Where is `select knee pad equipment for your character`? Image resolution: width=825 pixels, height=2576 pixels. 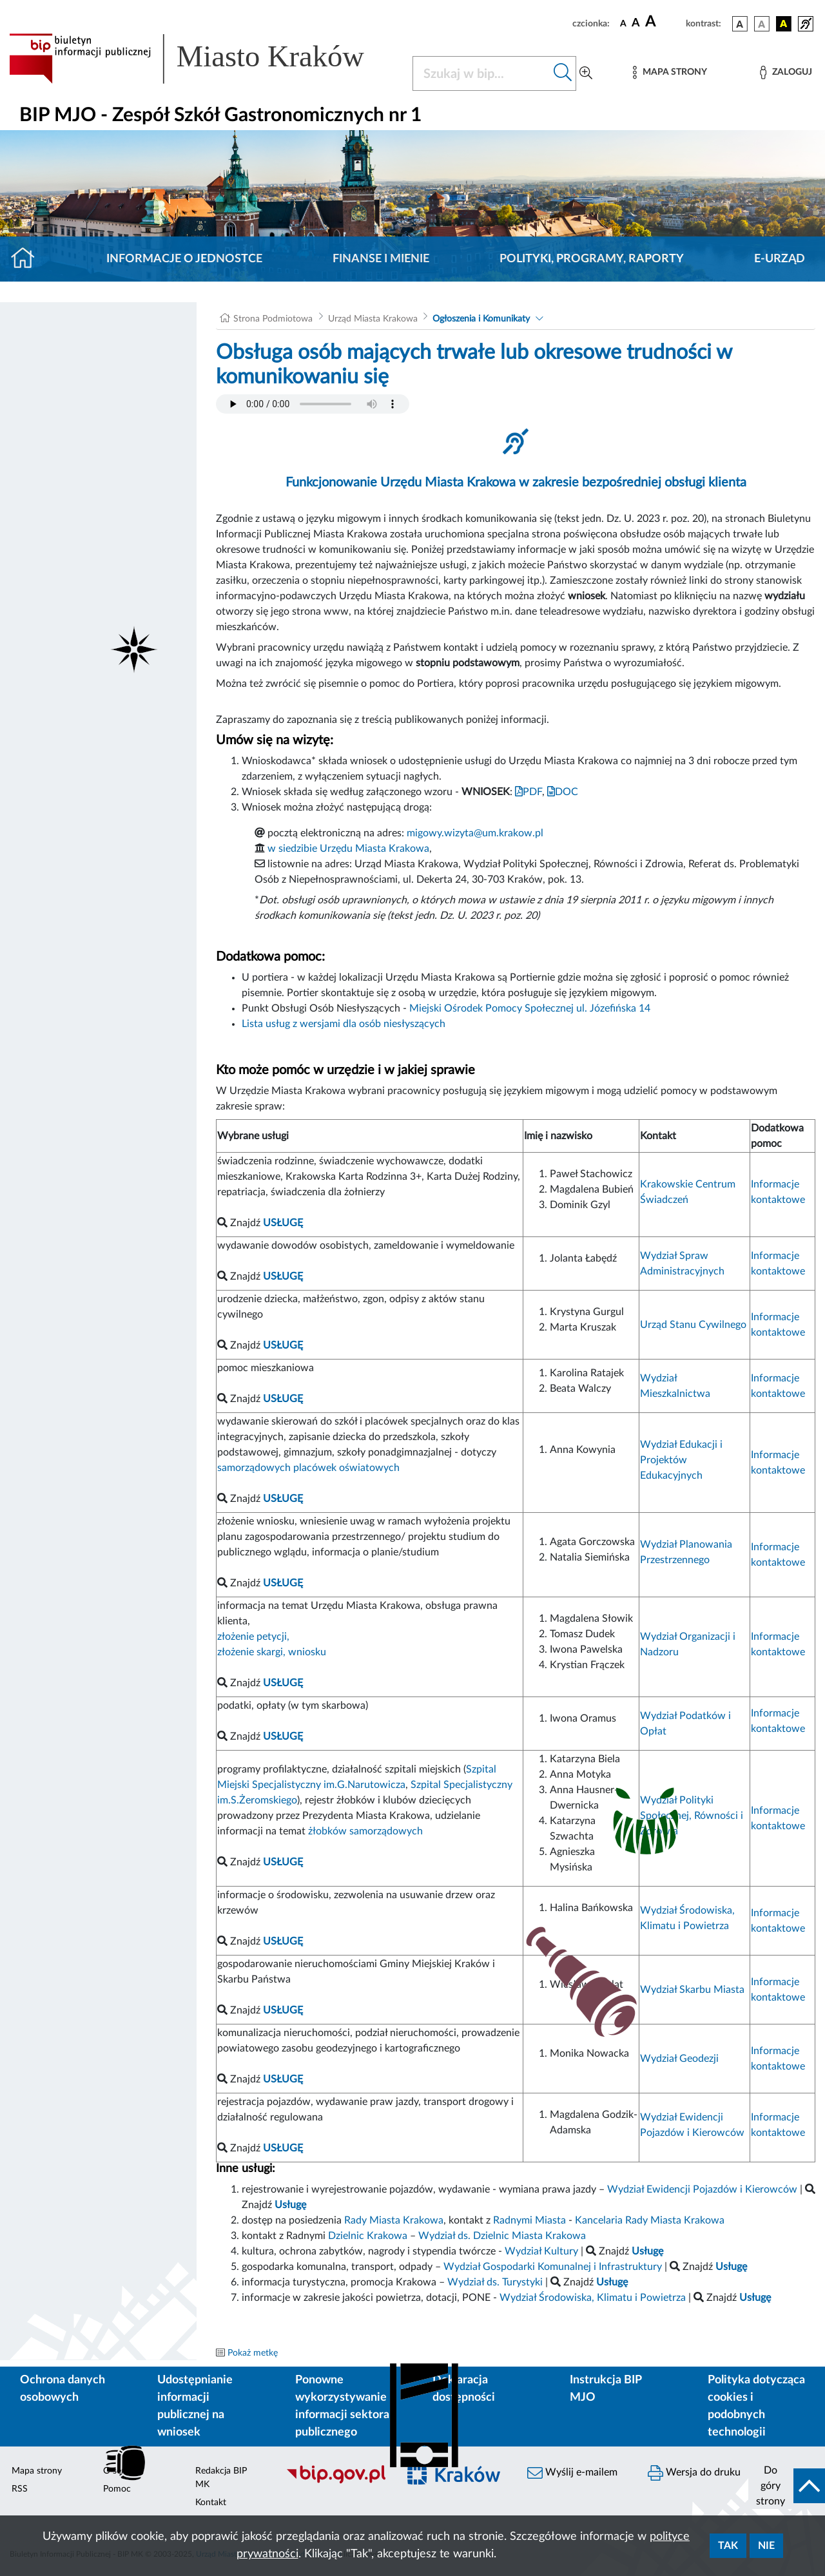 select knee pad equipment for your character is located at coordinates (125, 2463).